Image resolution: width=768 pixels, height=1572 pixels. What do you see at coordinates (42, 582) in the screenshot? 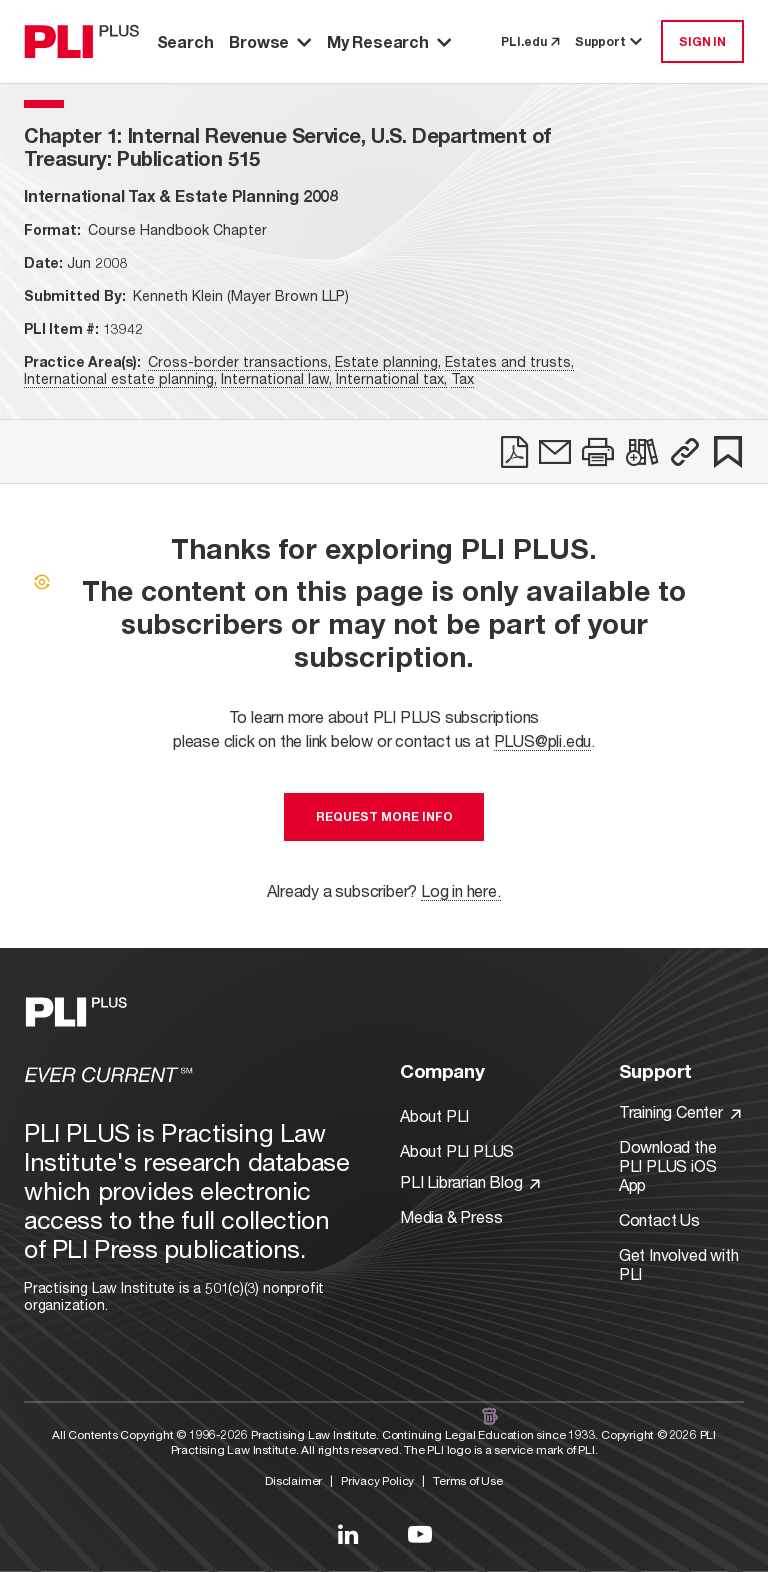
I see `analyze data or run diagnostics` at bounding box center [42, 582].